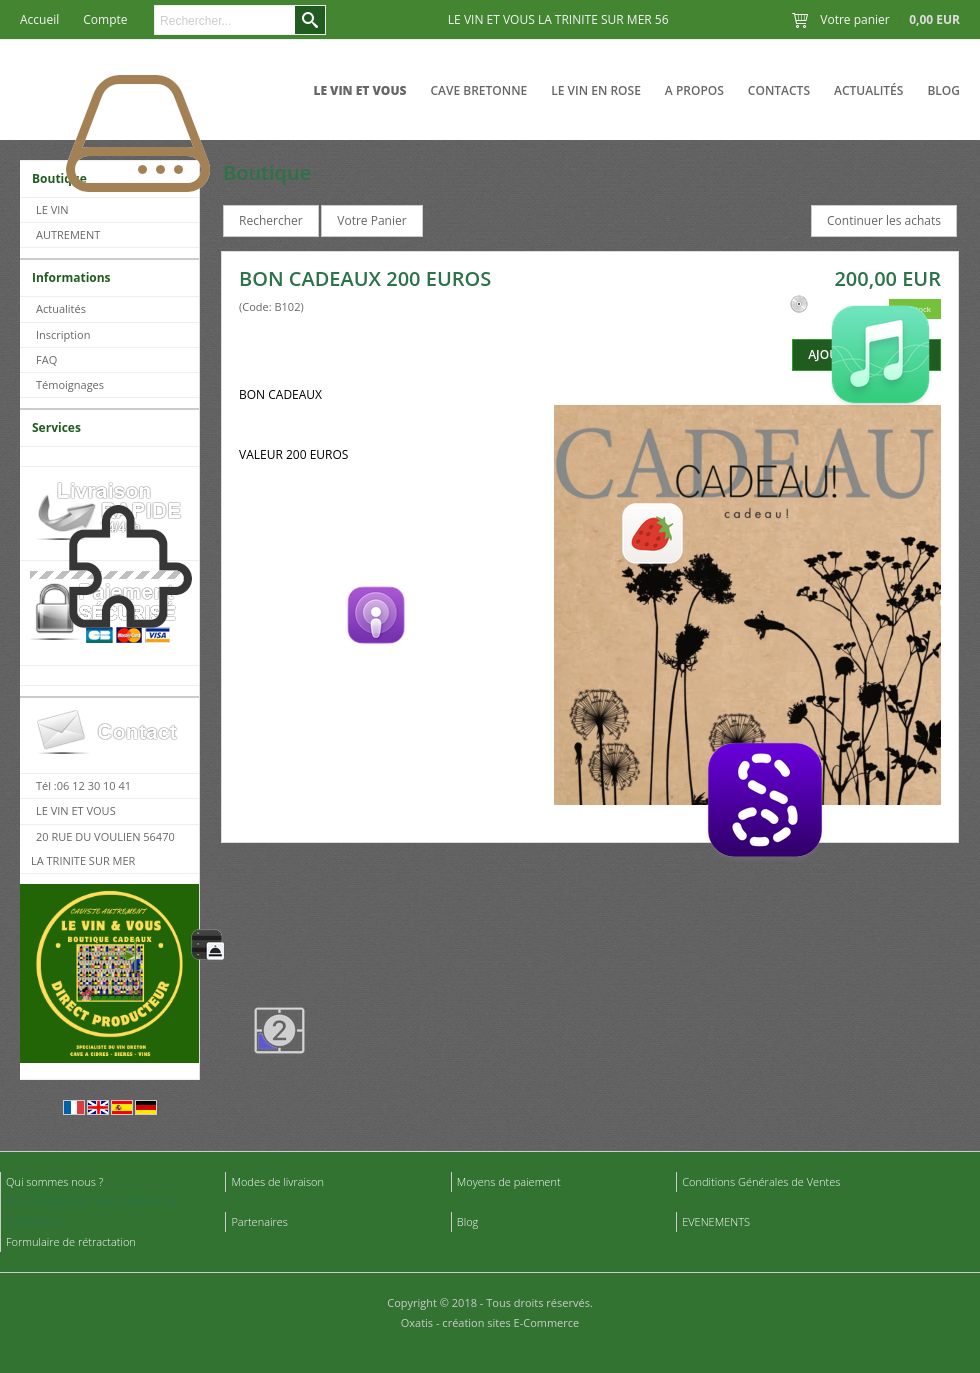 This screenshot has height=1373, width=980. I want to click on go to the last item or page, so click(119, 956).